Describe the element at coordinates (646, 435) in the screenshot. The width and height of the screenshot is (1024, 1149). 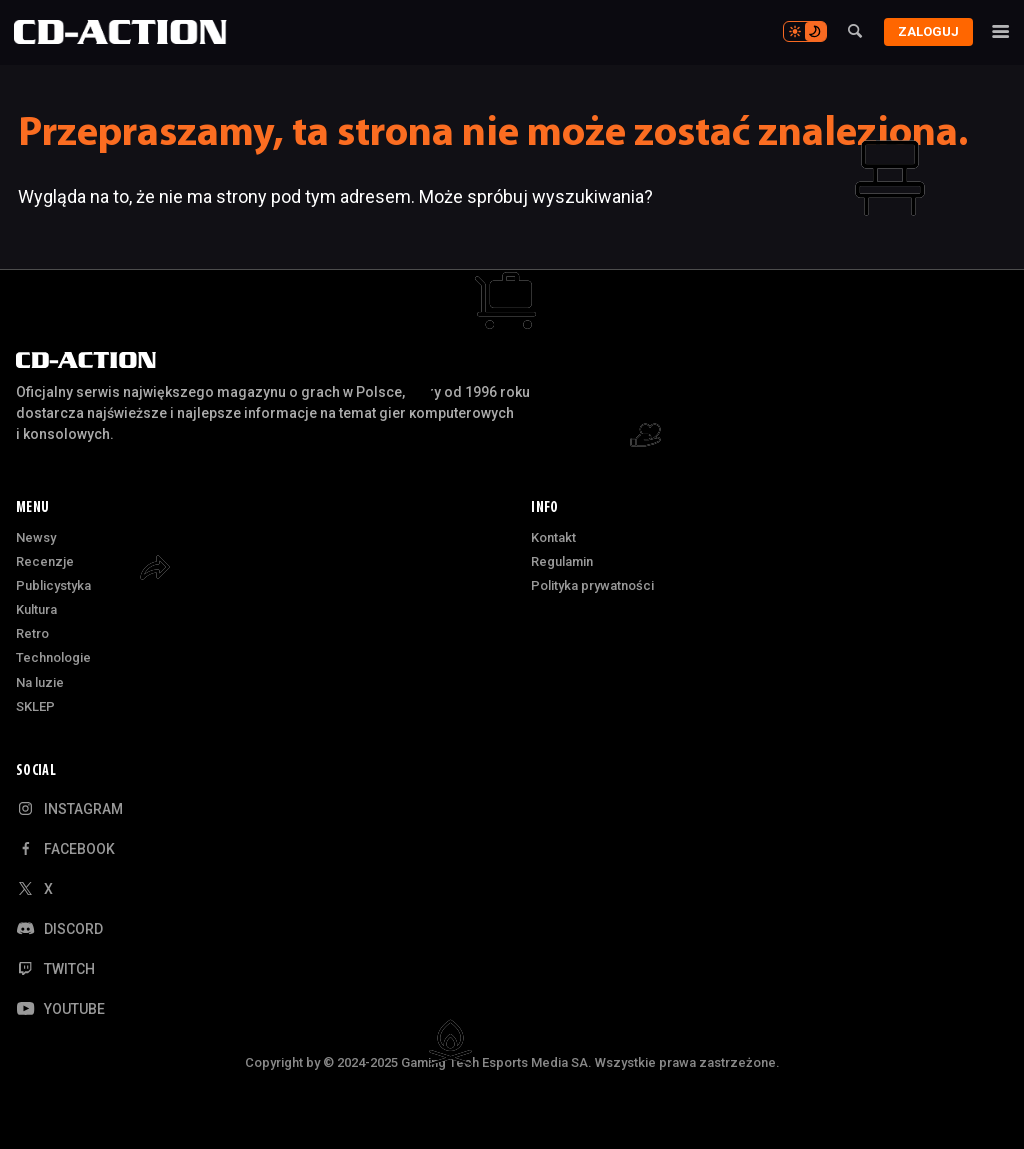
I see `donate or make a charitable contribution` at that location.